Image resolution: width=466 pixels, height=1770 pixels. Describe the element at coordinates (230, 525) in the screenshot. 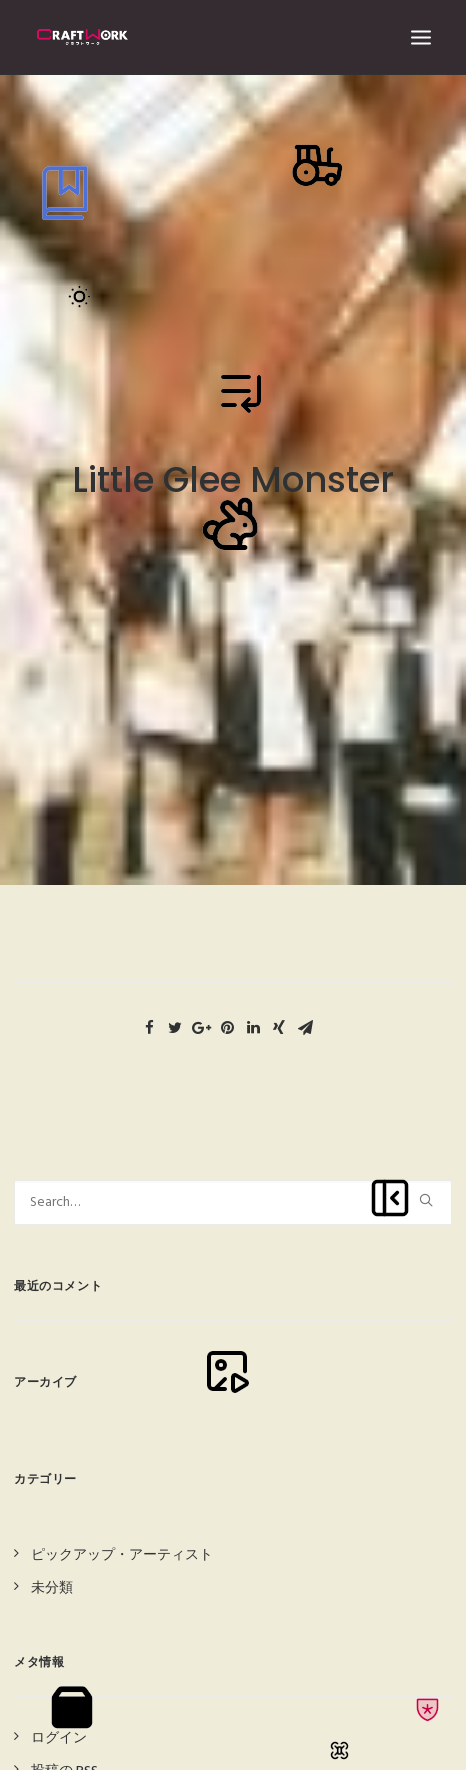

I see `indicates fast or quick mode` at that location.